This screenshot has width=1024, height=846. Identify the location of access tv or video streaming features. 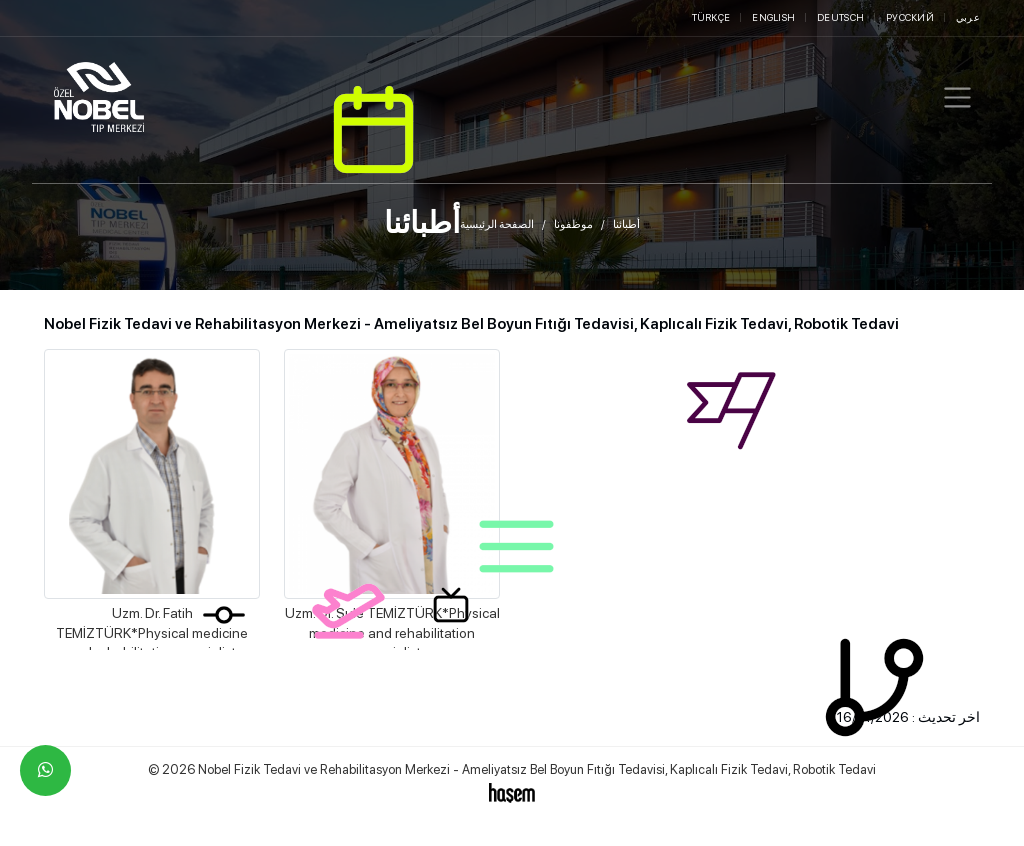
(451, 605).